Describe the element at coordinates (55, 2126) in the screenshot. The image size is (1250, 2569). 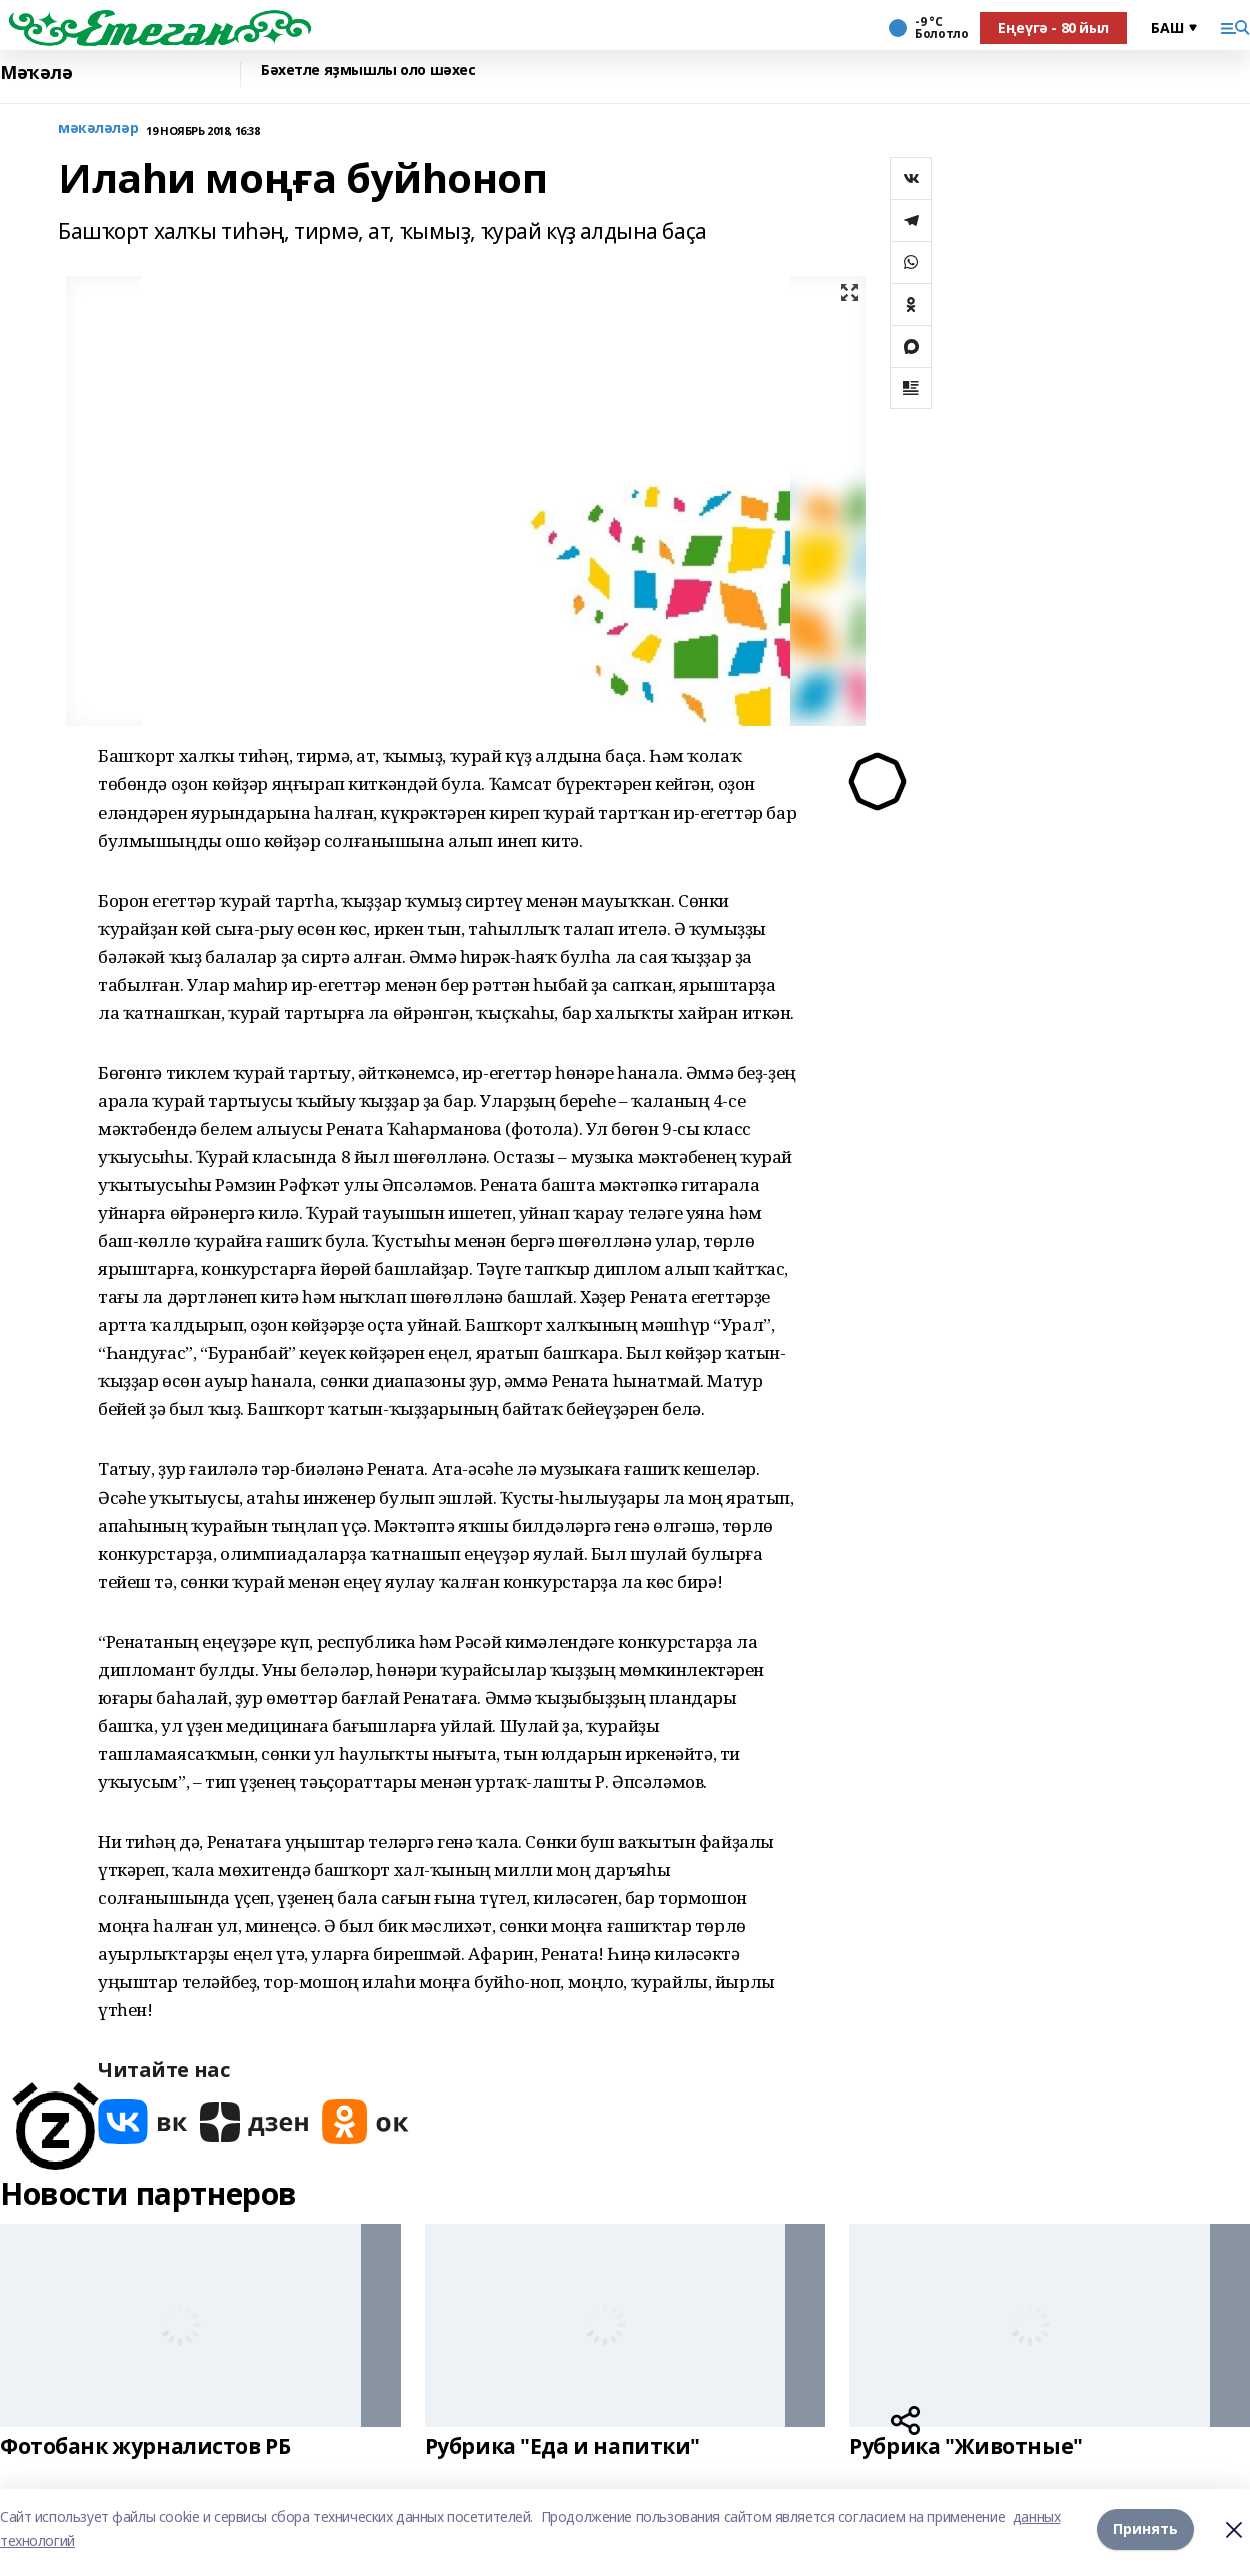
I see `snooze an alarm or reminder` at that location.